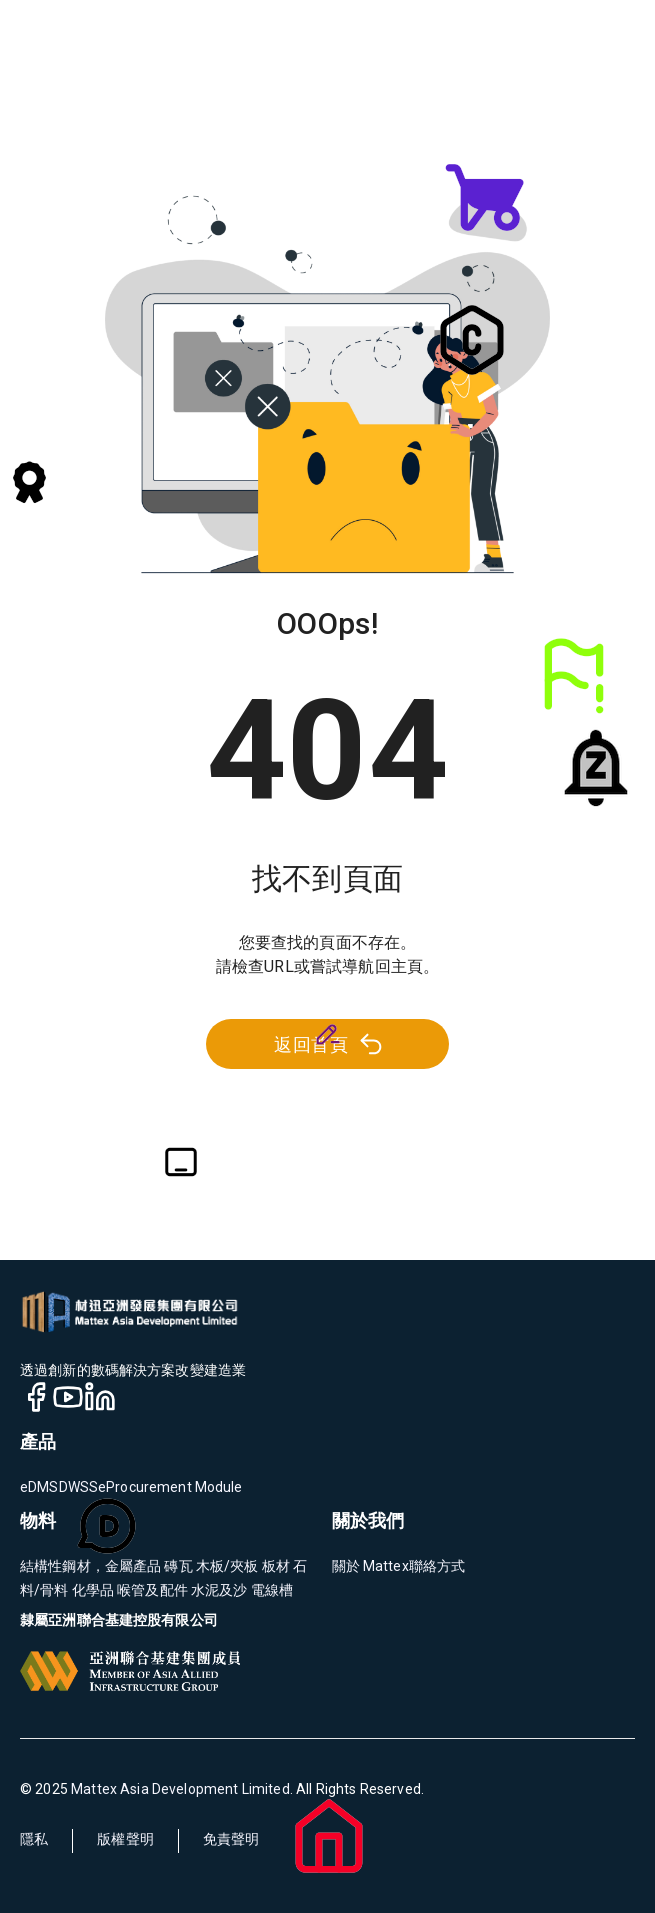  I want to click on access gardening tools or supplies, so click(486, 197).